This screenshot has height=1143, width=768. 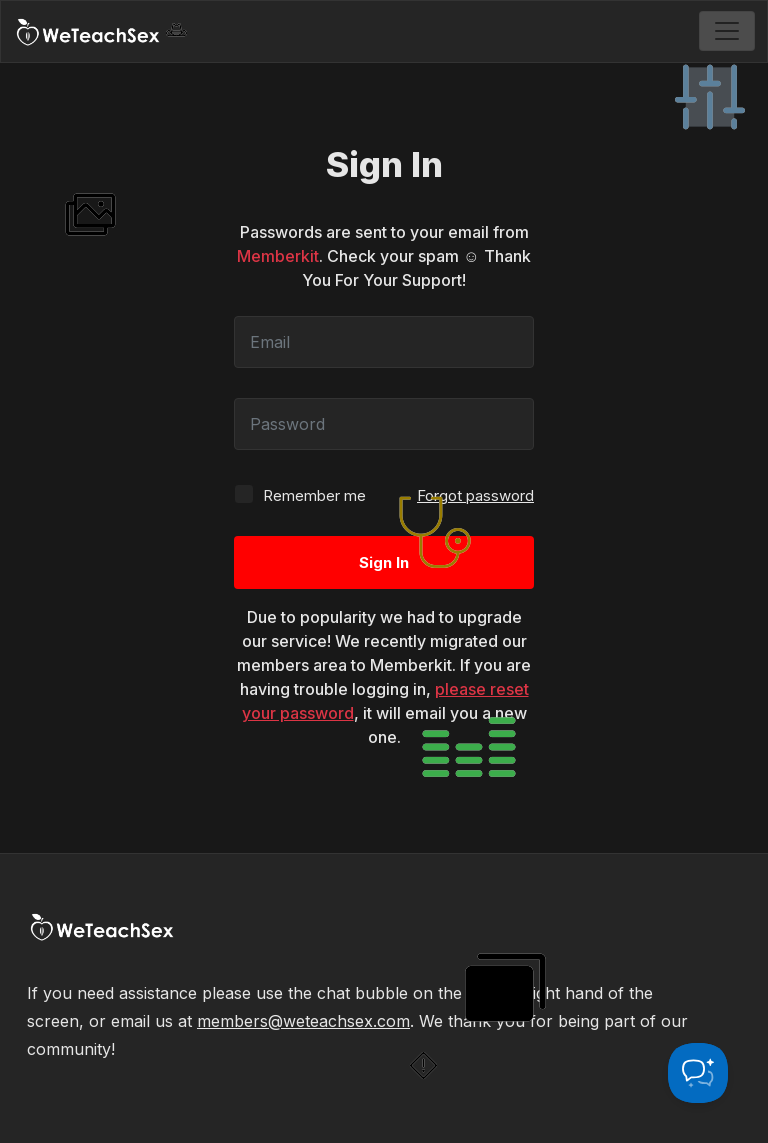 What do you see at coordinates (429, 529) in the screenshot?
I see `access health or medical features` at bounding box center [429, 529].